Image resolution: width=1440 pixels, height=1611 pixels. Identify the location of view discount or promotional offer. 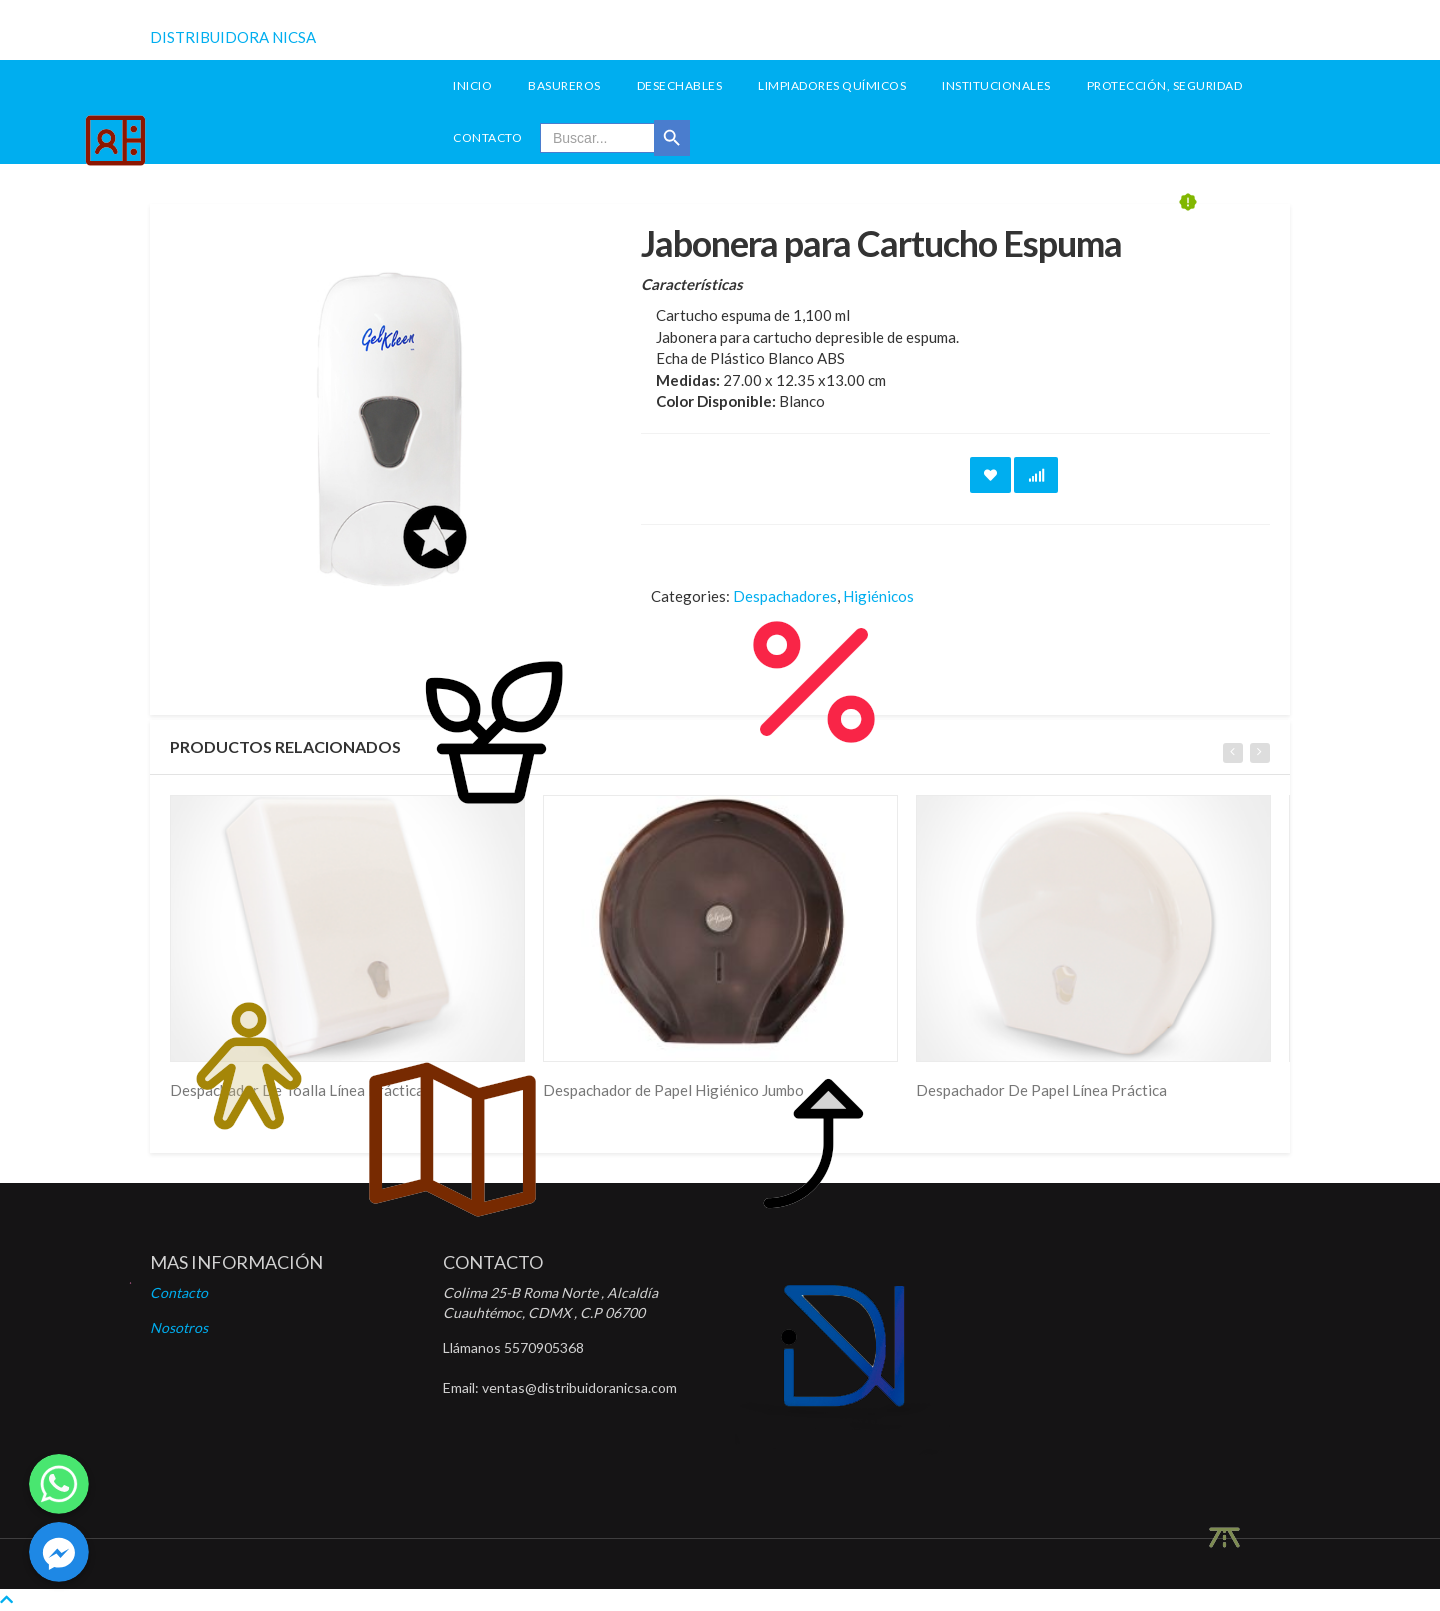
(814, 682).